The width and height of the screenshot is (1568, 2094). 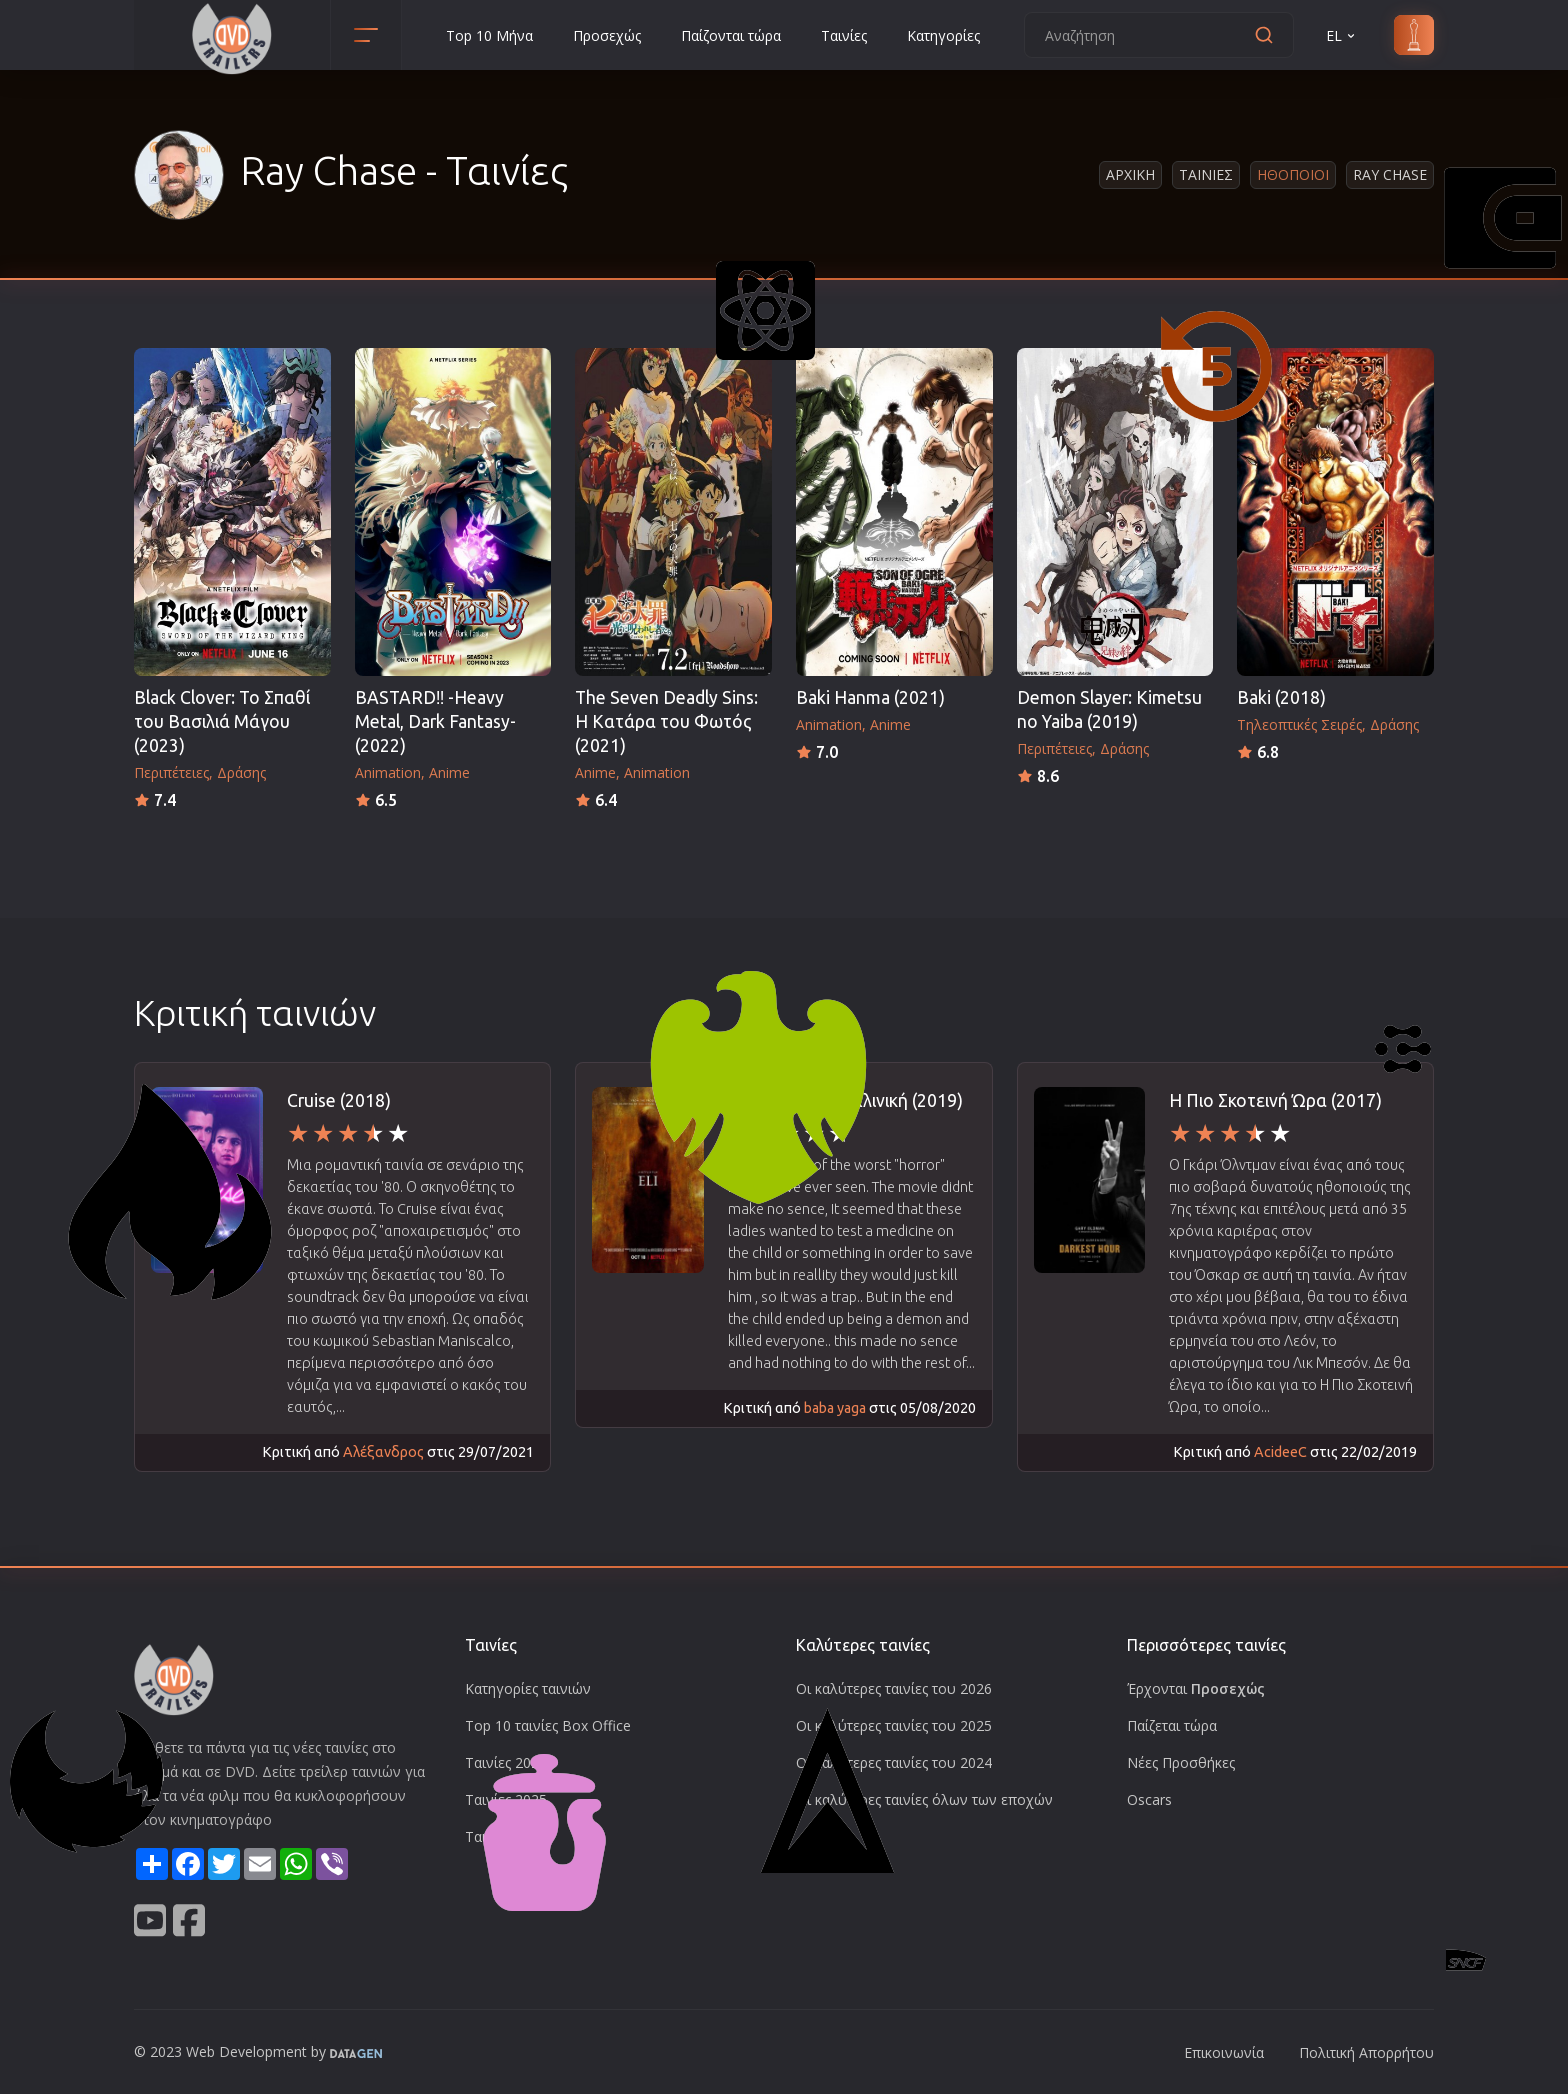 What do you see at coordinates (758, 1087) in the screenshot?
I see `open the Barclays banking app` at bounding box center [758, 1087].